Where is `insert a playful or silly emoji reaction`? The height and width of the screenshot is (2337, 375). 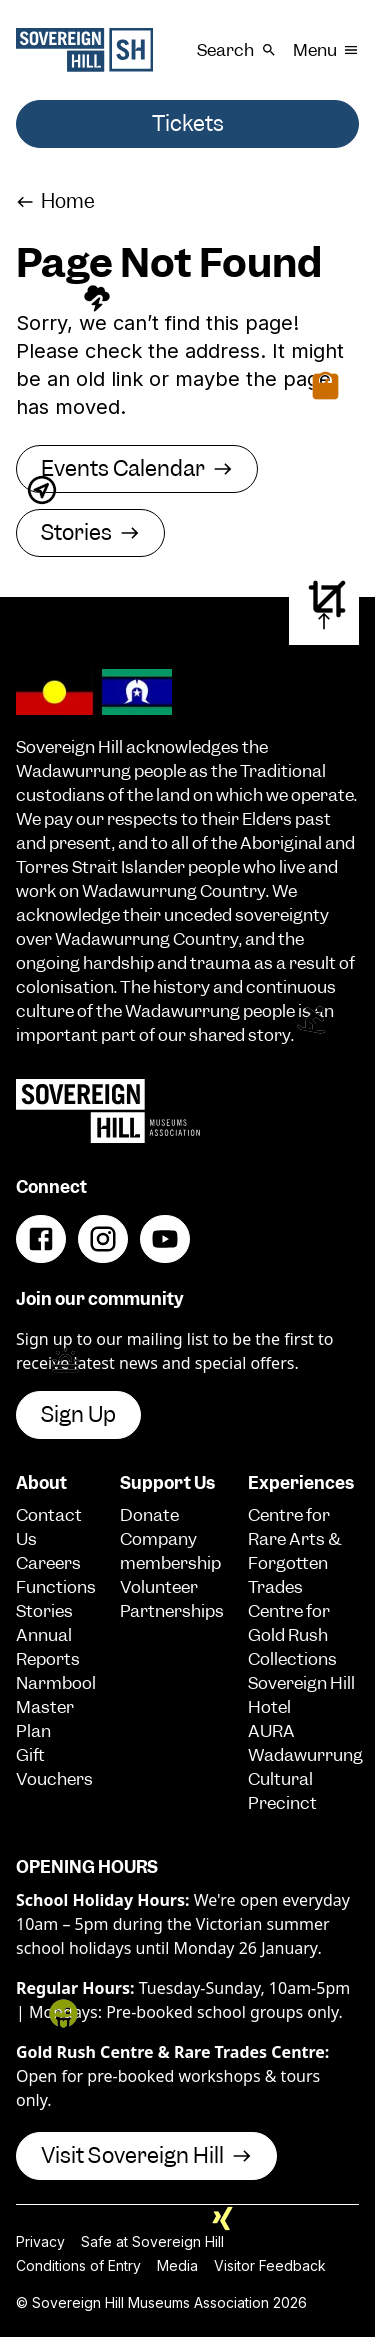 insert a playful or silly emoji reaction is located at coordinates (63, 2013).